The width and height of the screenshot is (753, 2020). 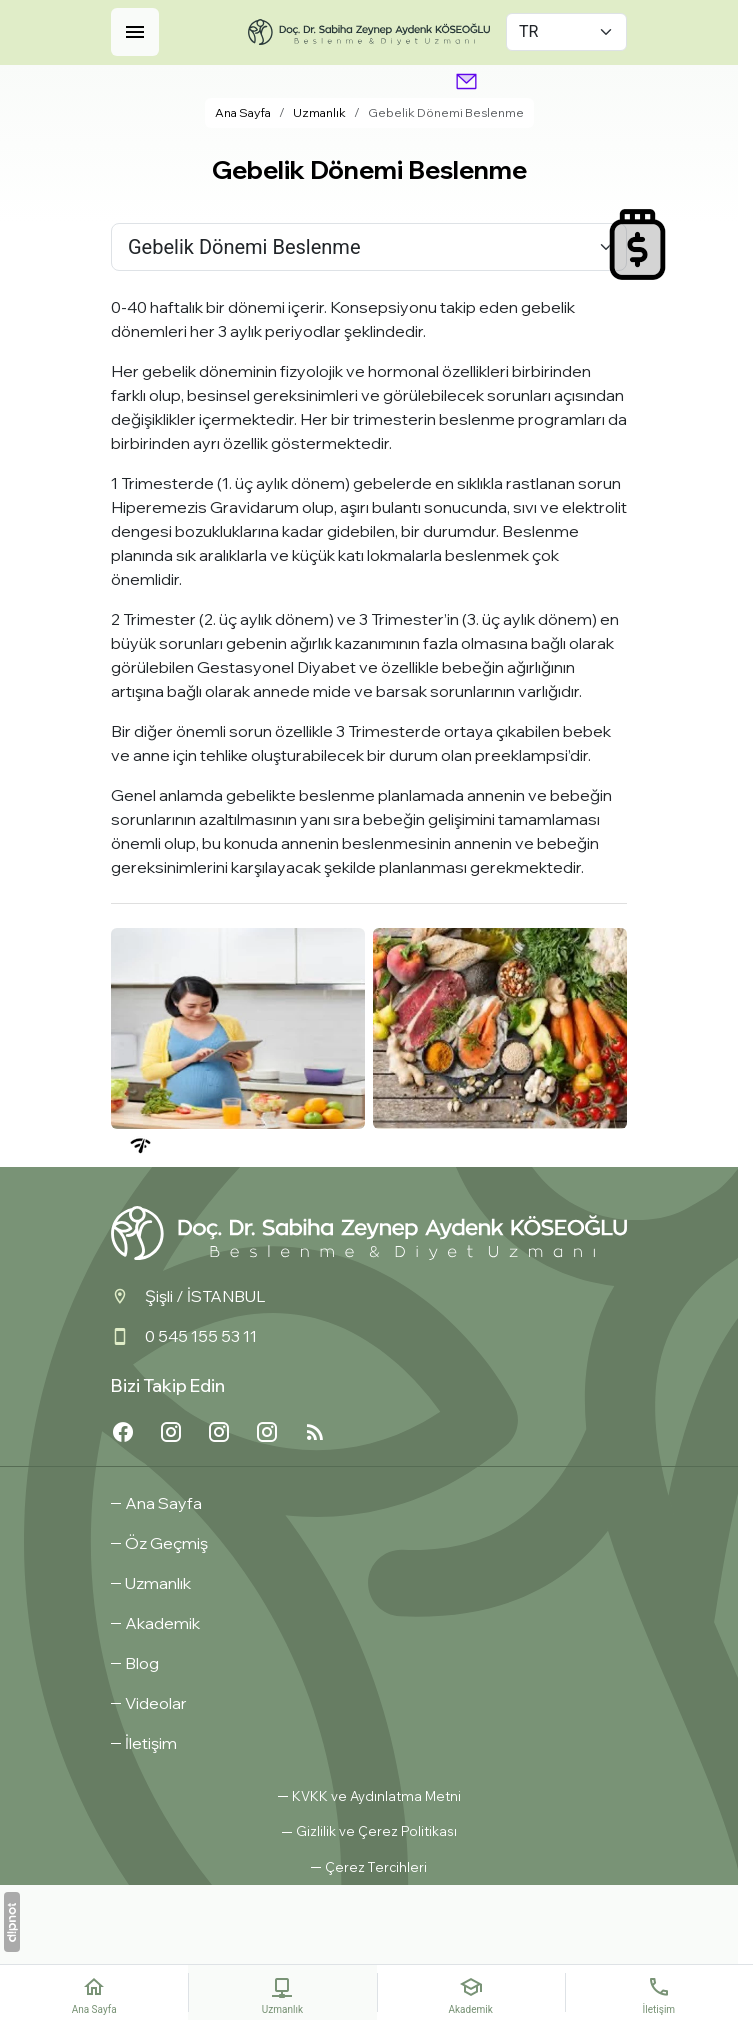 I want to click on open your inbox or email, so click(x=466, y=81).